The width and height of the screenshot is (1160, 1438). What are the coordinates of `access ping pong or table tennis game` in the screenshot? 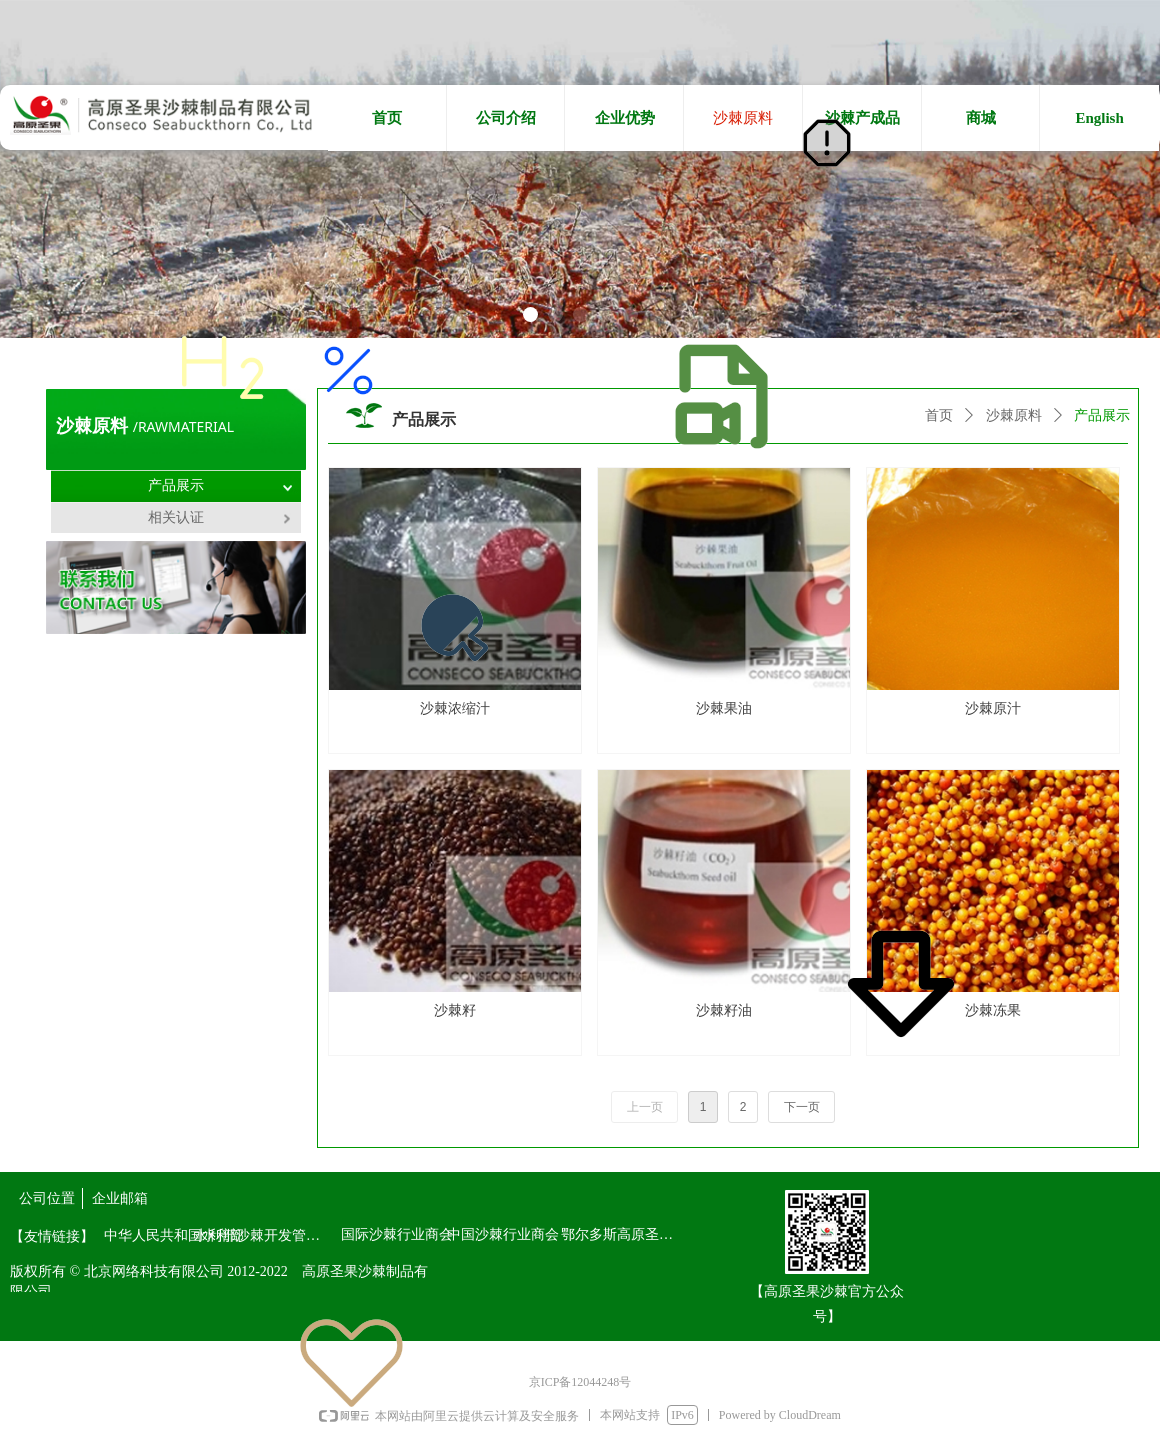 It's located at (453, 626).